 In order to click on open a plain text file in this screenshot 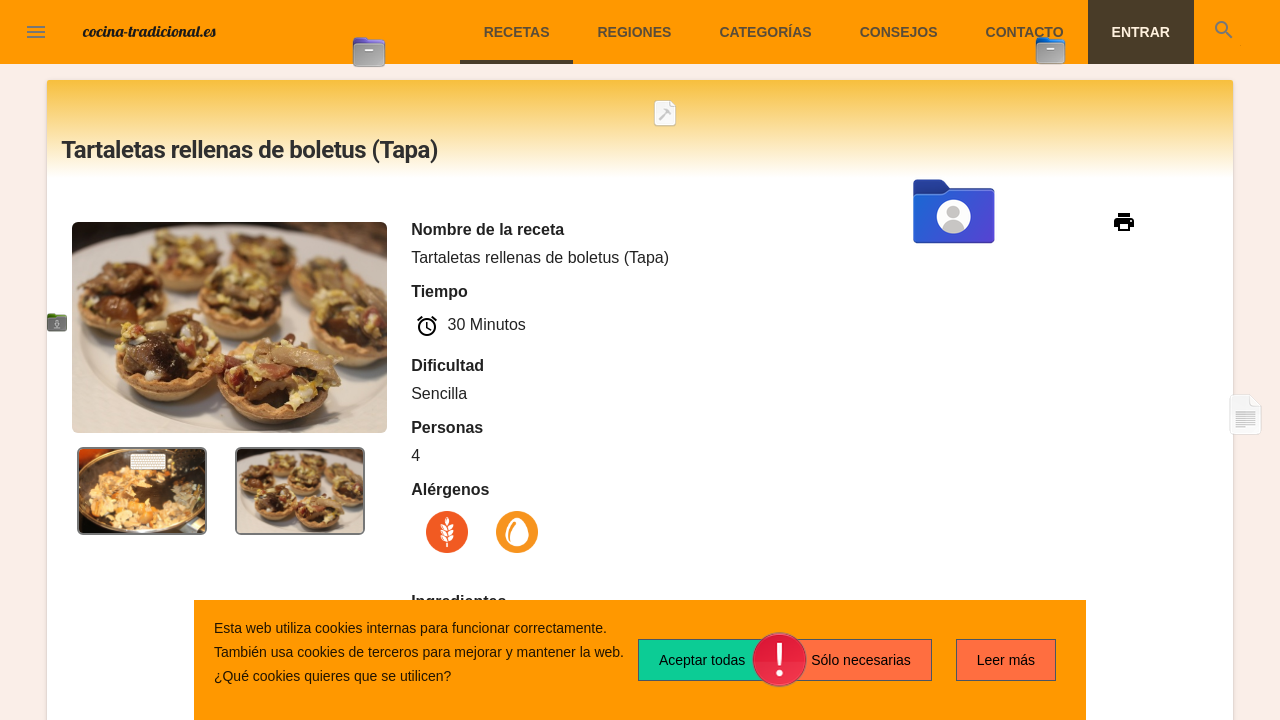, I will do `click(1245, 414)`.